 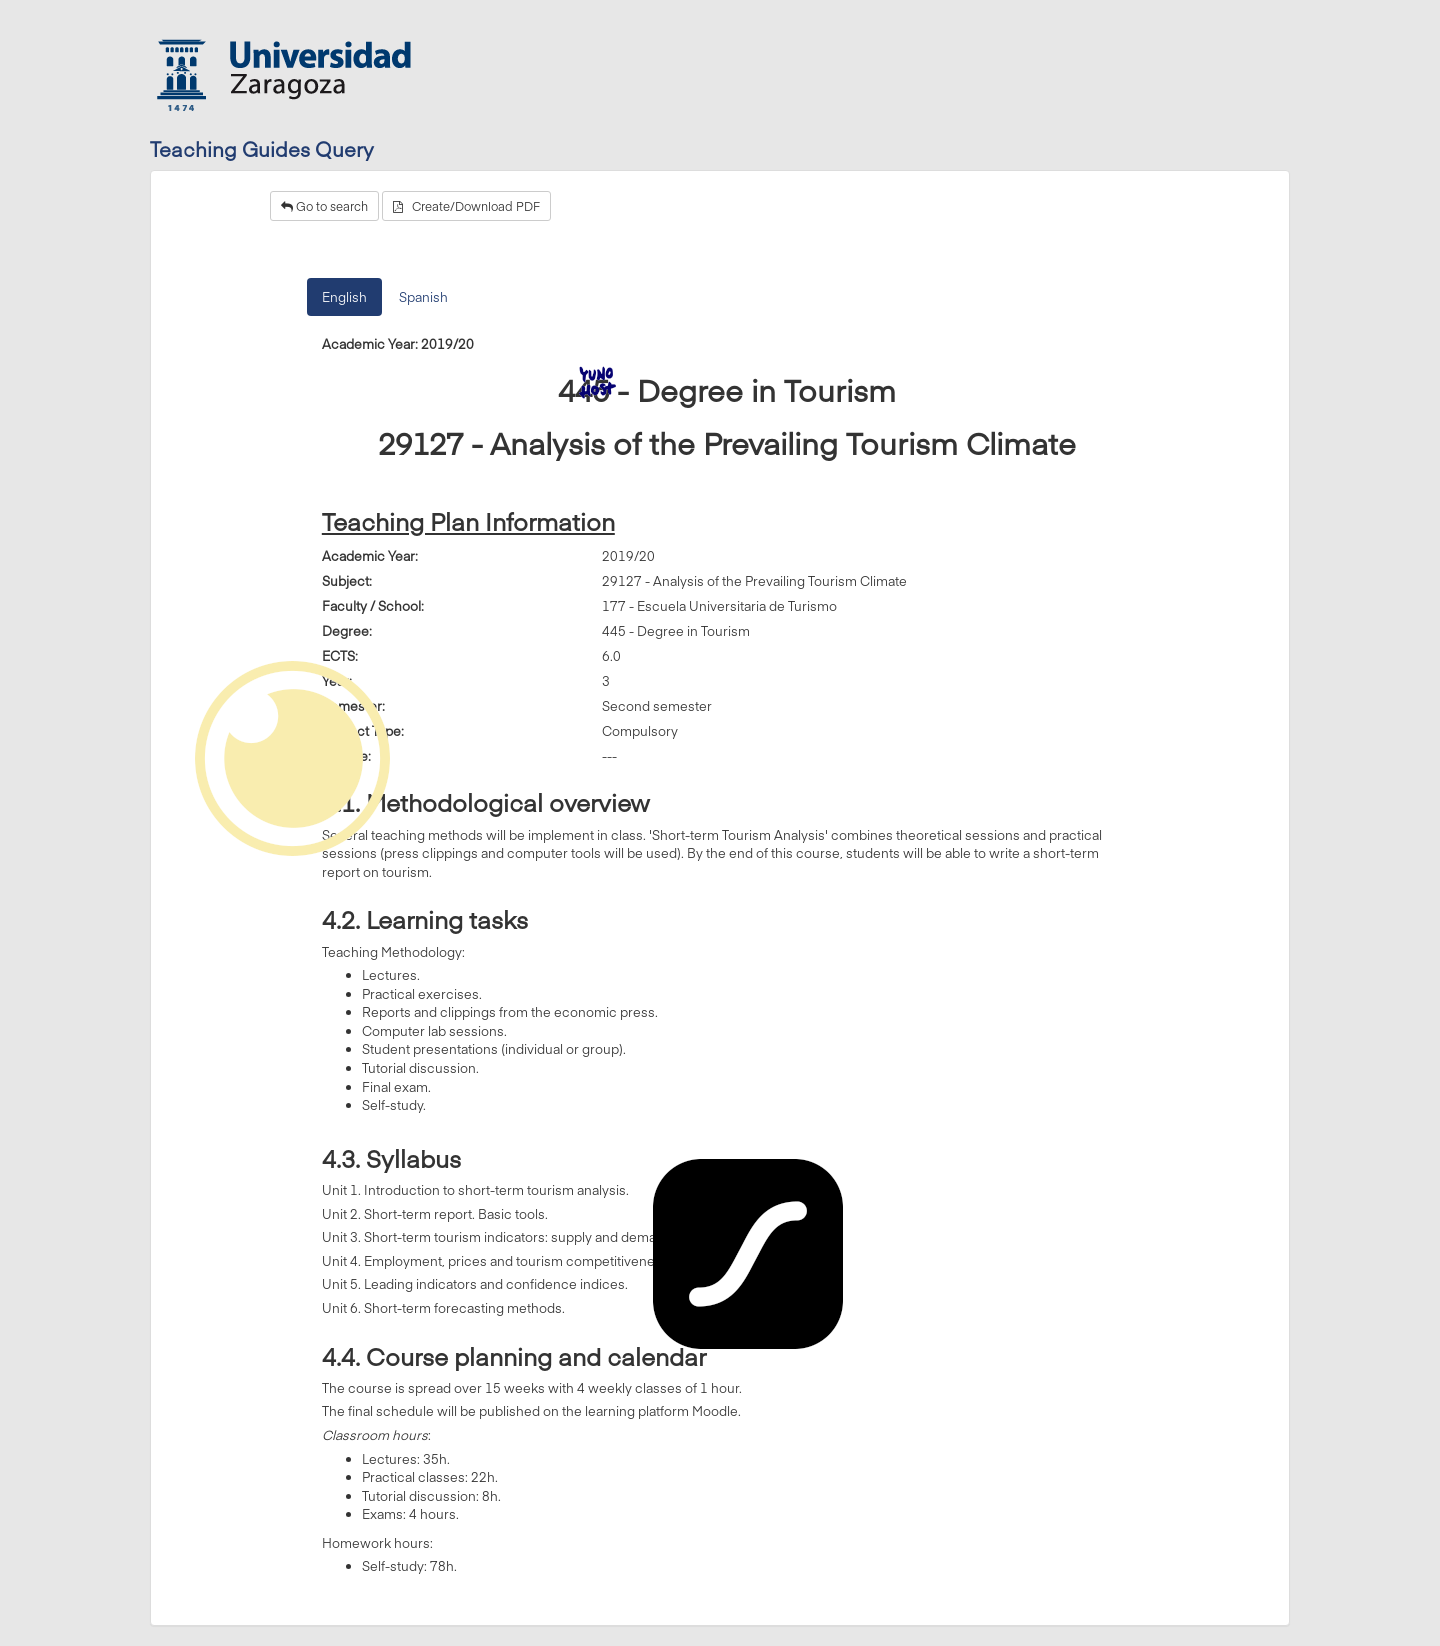 I want to click on open lottiefiles app, so click(x=748, y=1254).